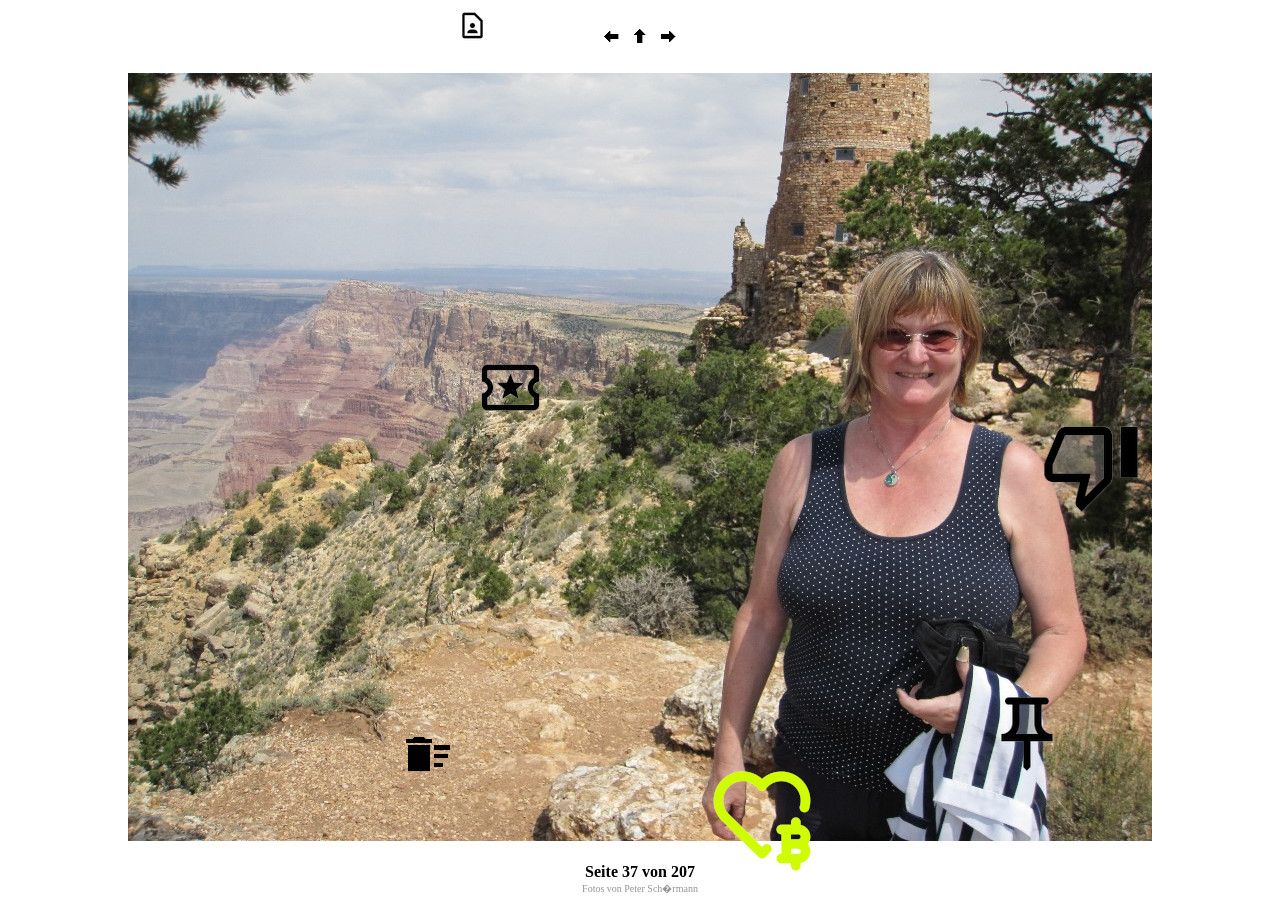  What do you see at coordinates (510, 387) in the screenshot?
I see `view local events or entertainment` at bounding box center [510, 387].